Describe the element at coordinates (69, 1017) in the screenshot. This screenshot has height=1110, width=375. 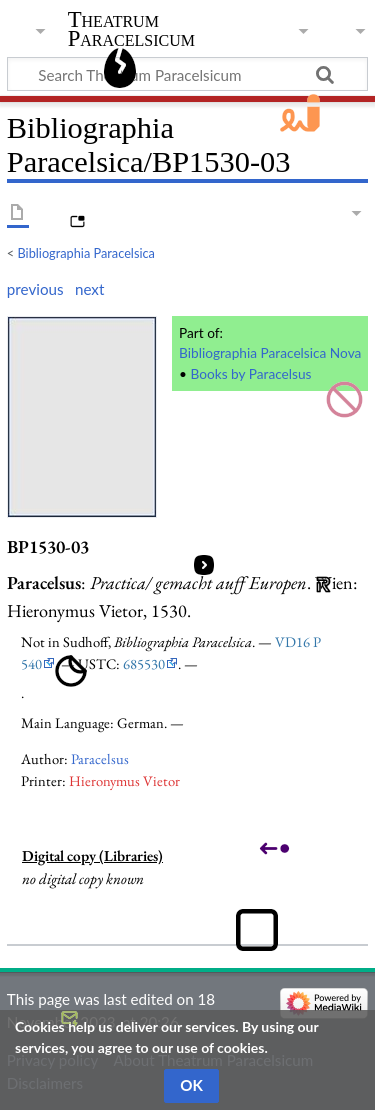
I see `send message with high priority` at that location.